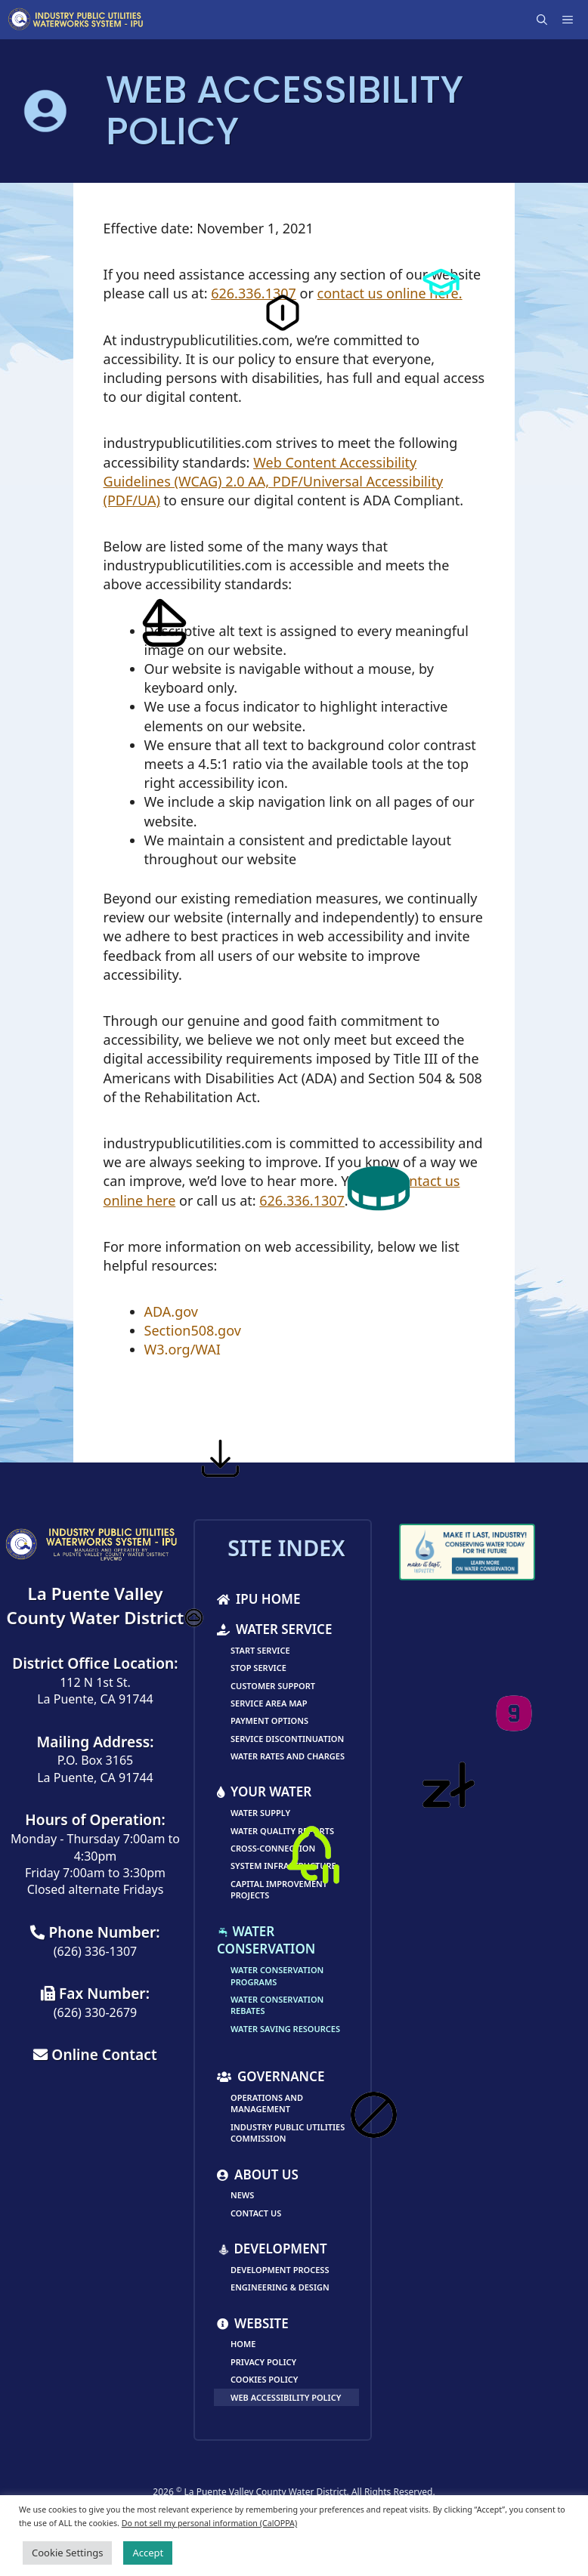  Describe the element at coordinates (373, 2114) in the screenshot. I see `indicates a blocked or prohibited action` at that location.